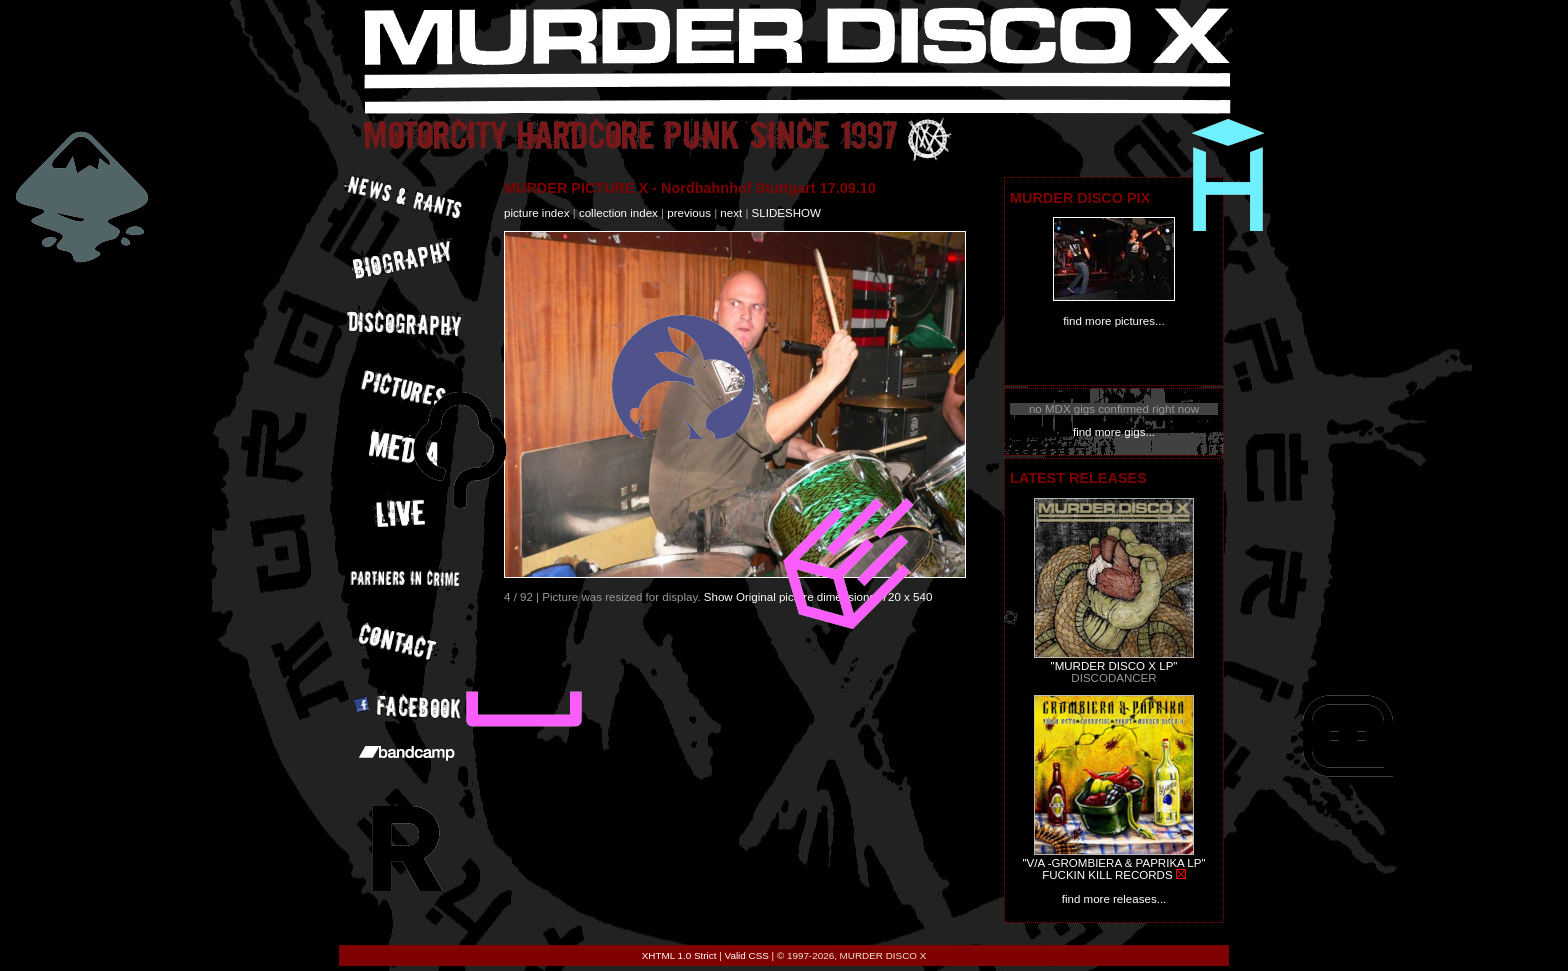 The height and width of the screenshot is (971, 1568). I want to click on insert a space character in text, so click(524, 709).